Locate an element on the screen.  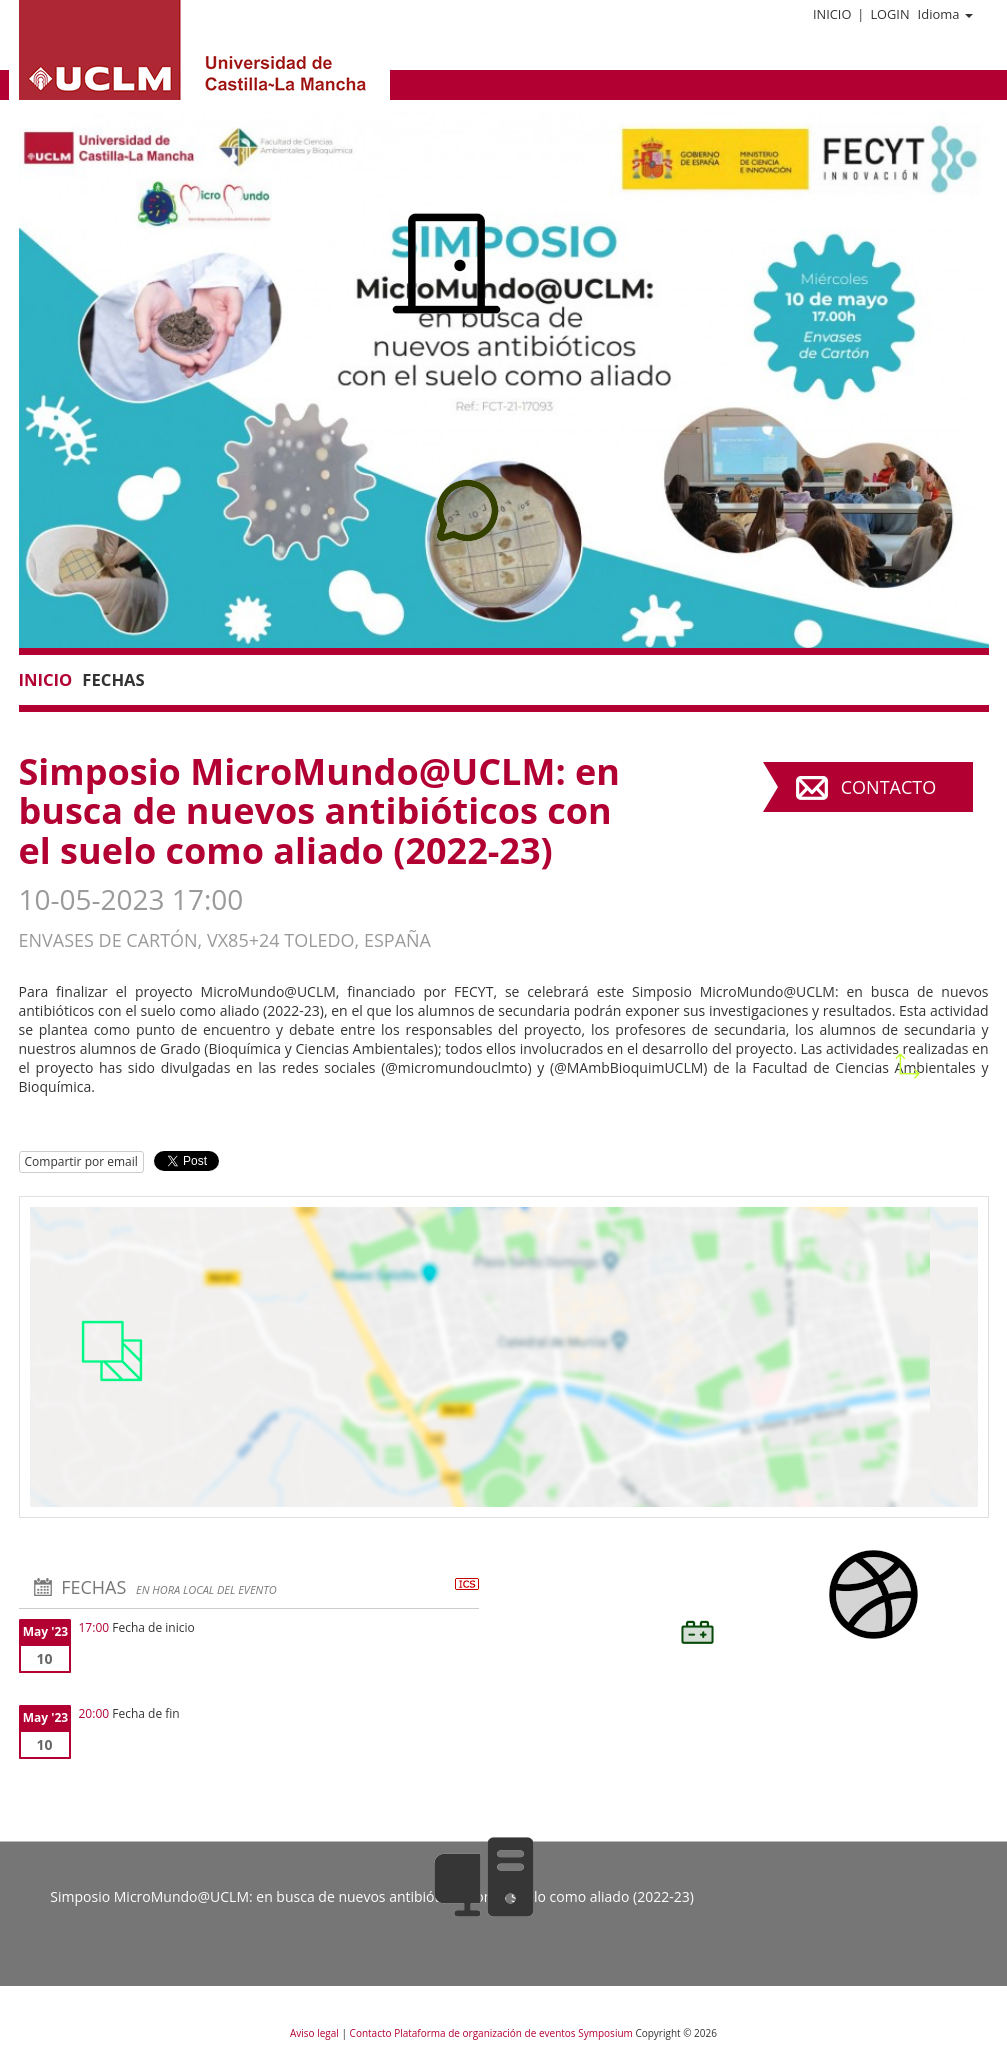
access desktop computer settings is located at coordinates (484, 1877).